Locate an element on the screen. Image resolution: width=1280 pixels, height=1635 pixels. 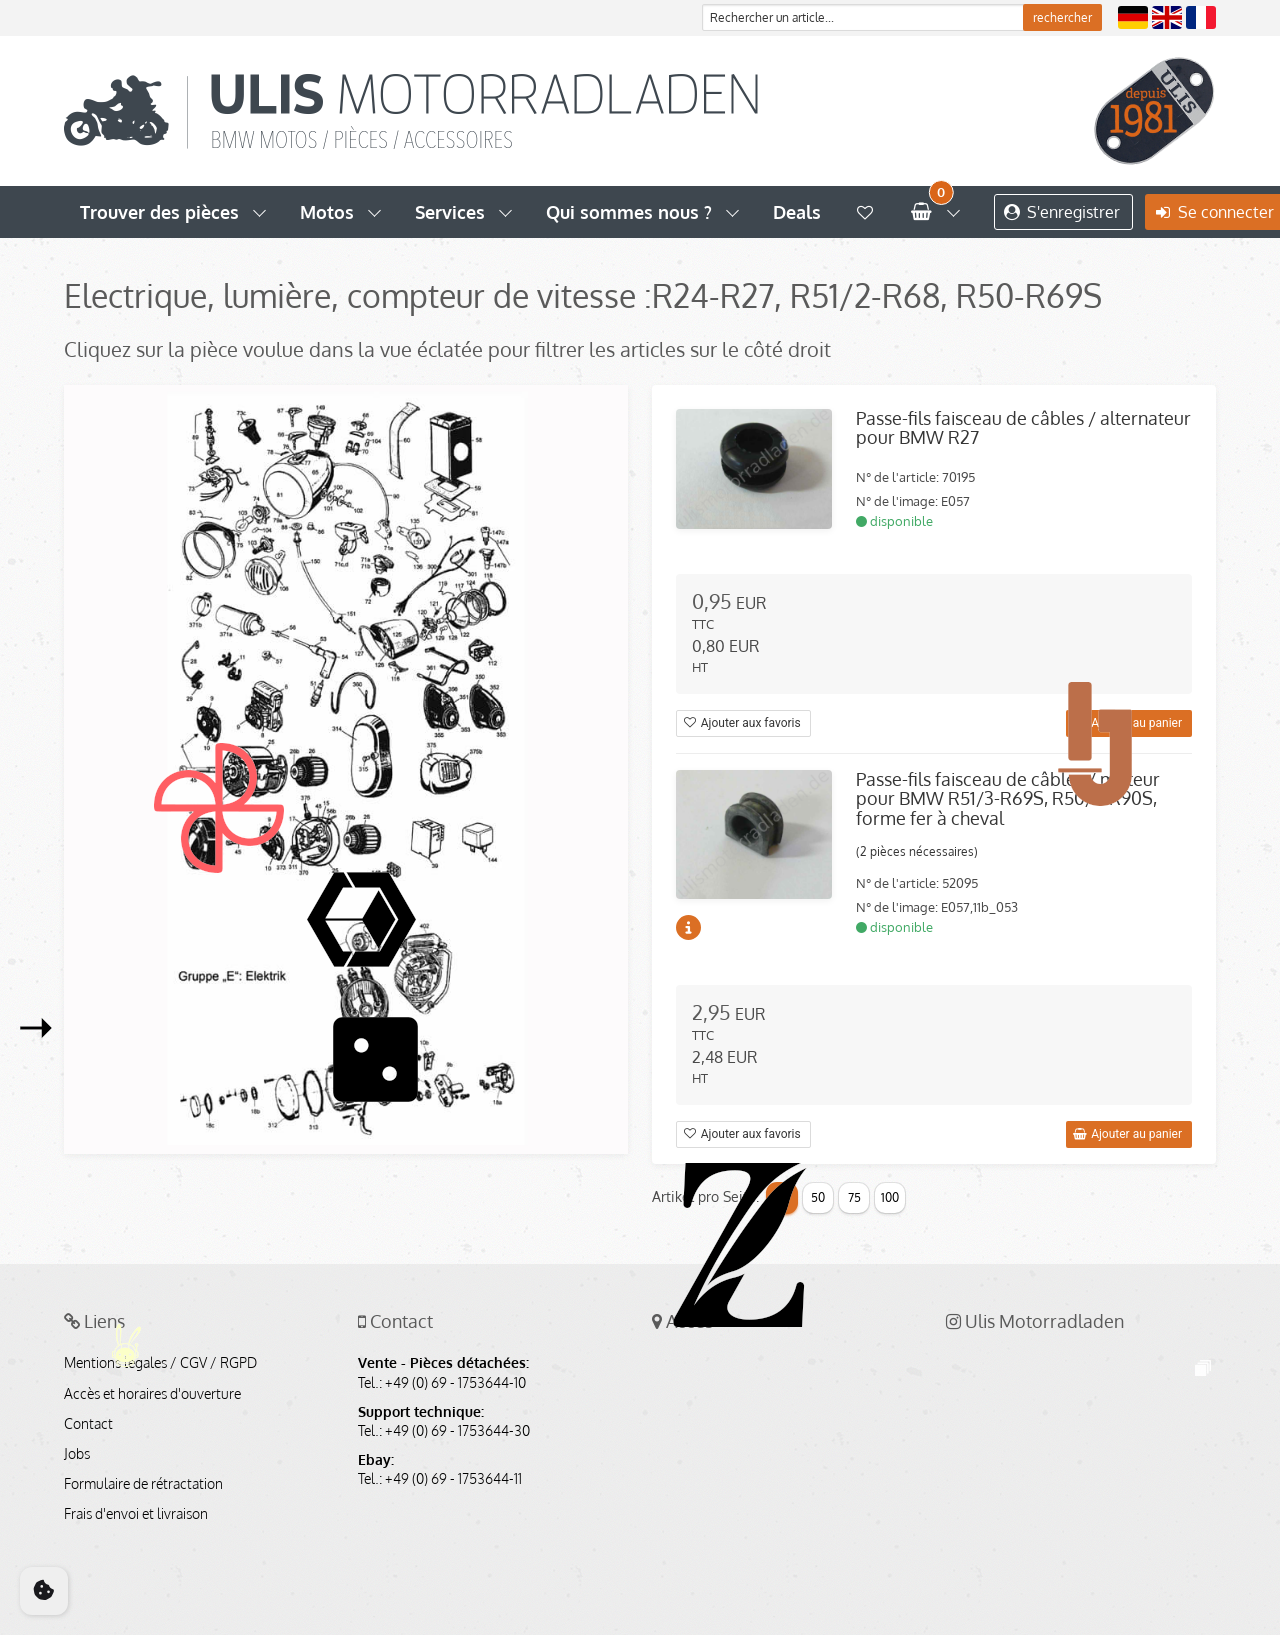
open google photos app is located at coordinates (219, 808).